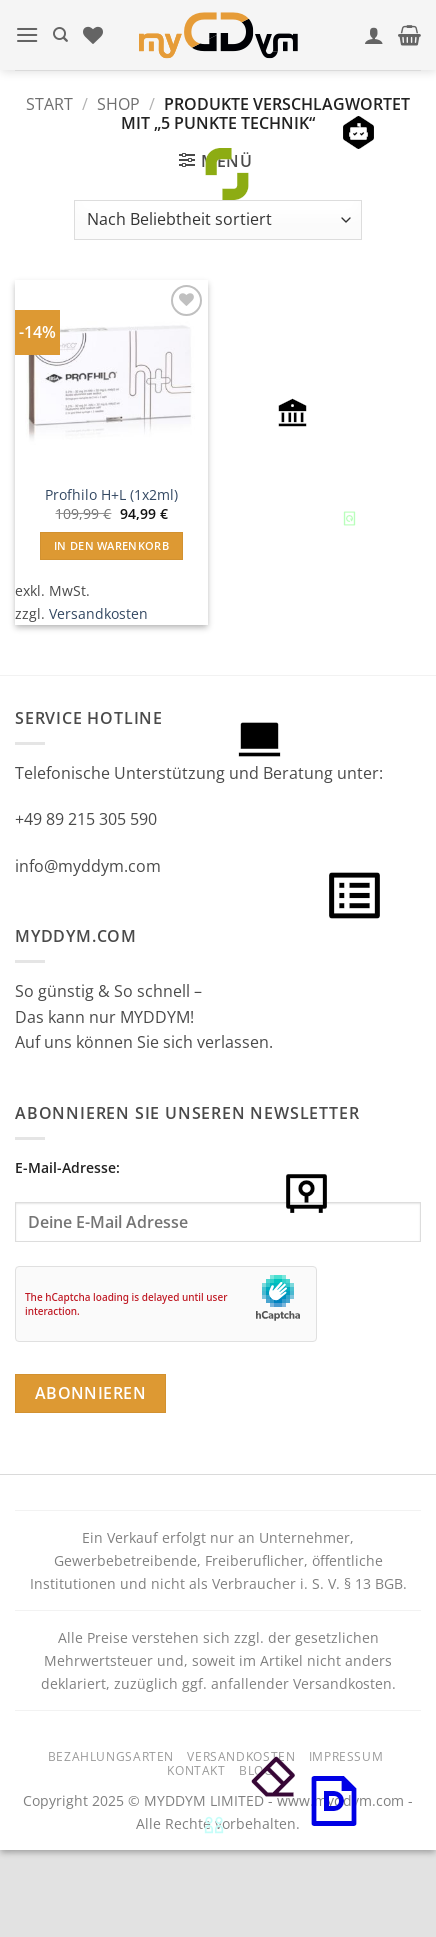  What do you see at coordinates (358, 132) in the screenshot?
I see `GitHub Dependabot automated dependency updates` at bounding box center [358, 132].